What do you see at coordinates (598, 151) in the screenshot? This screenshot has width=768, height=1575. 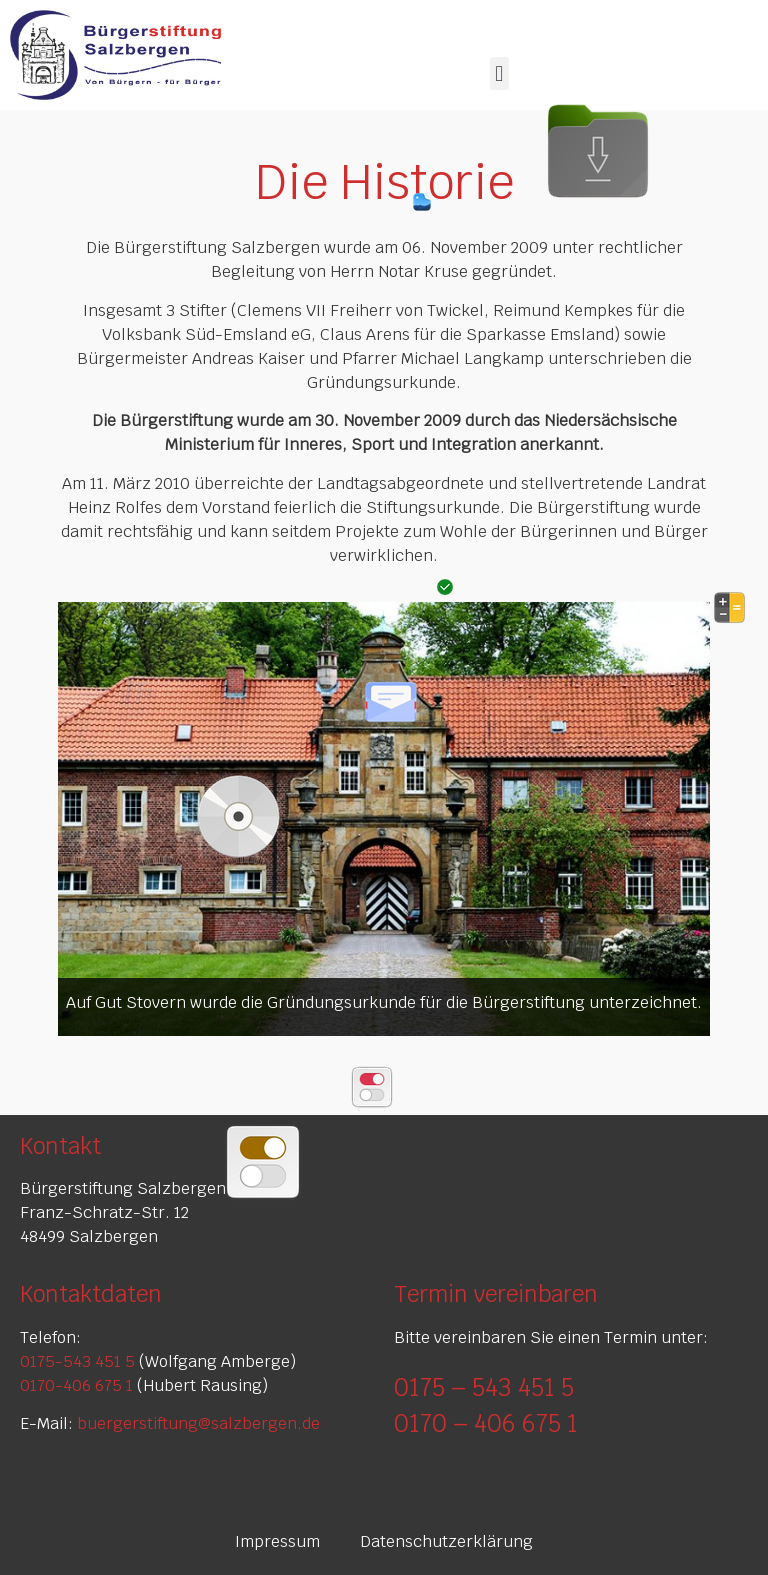 I see `open your downloads folder` at bounding box center [598, 151].